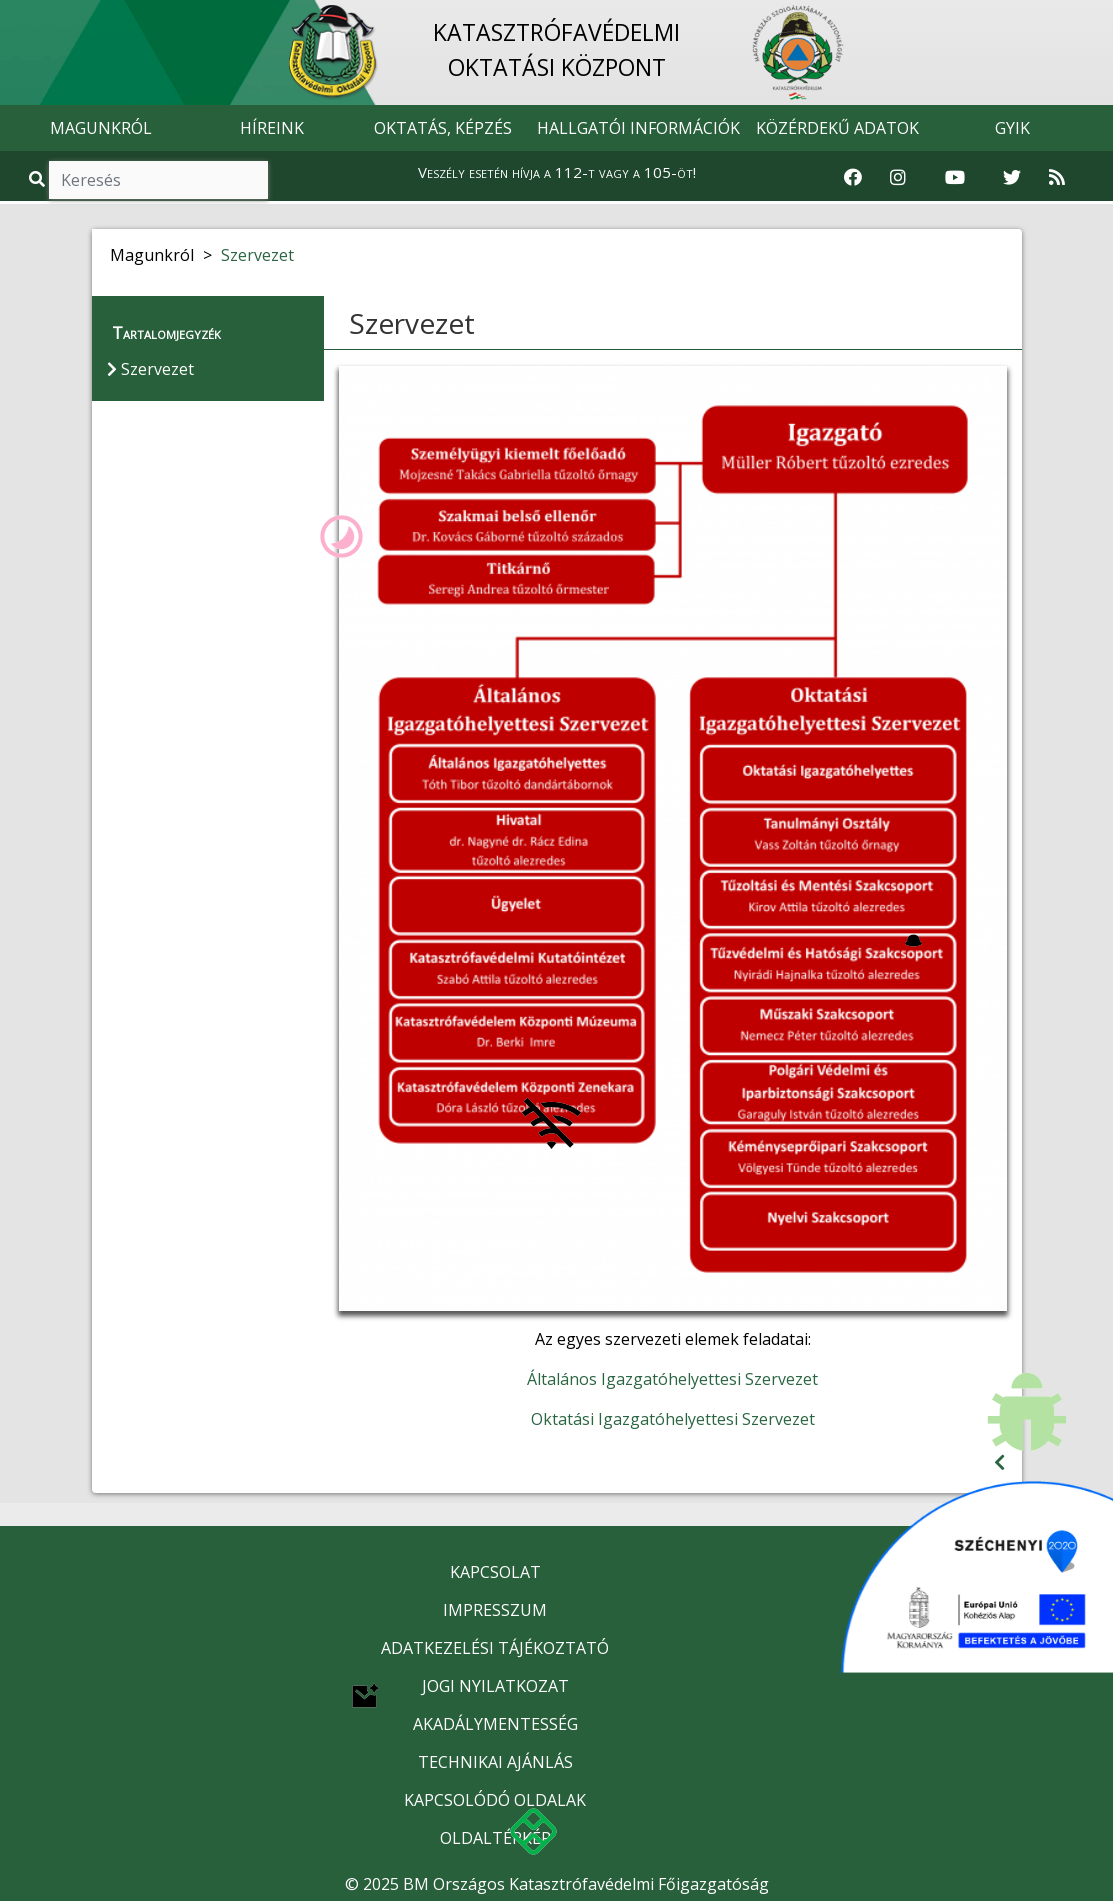  Describe the element at coordinates (551, 1125) in the screenshot. I see `indicates no wifi connection available` at that location.